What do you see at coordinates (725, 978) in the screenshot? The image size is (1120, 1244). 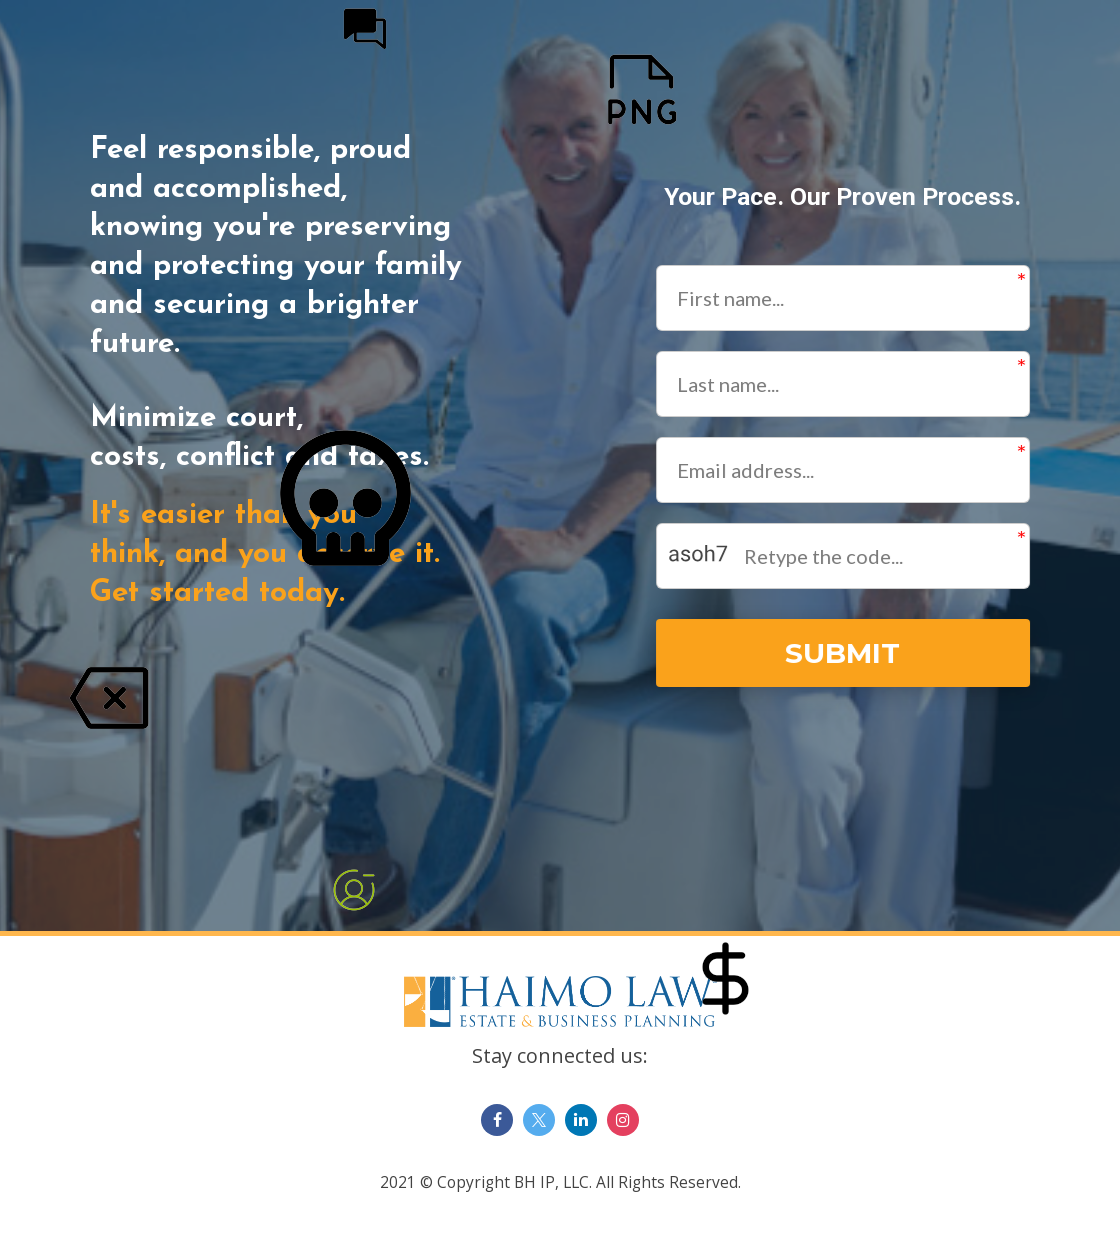 I see `view account balance or financial information` at bounding box center [725, 978].